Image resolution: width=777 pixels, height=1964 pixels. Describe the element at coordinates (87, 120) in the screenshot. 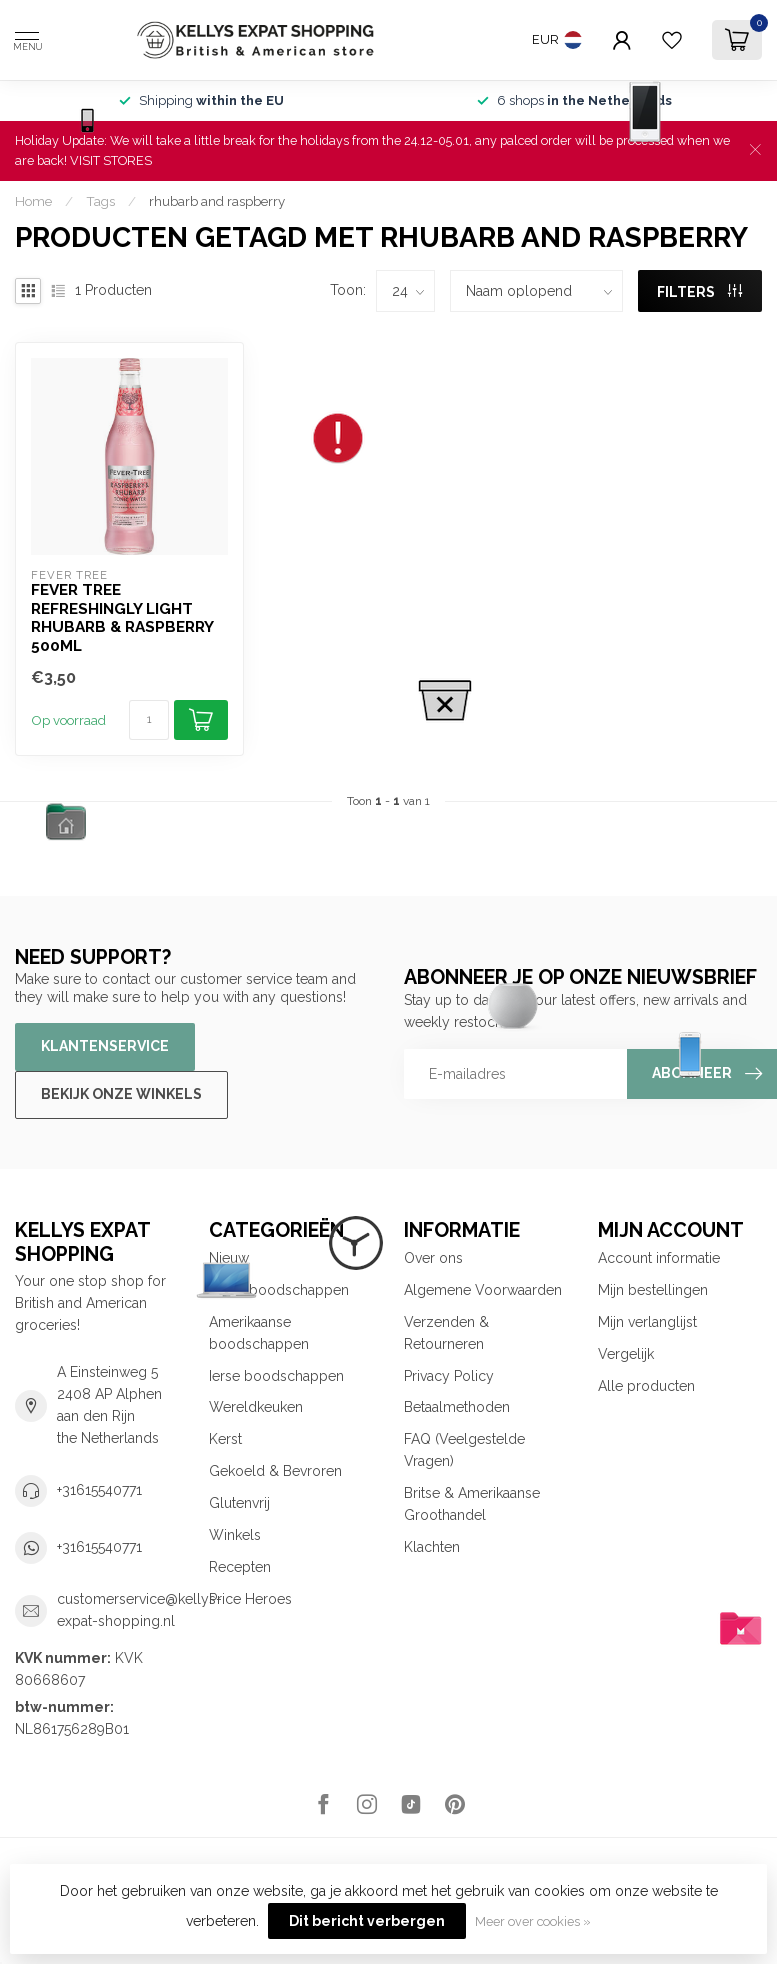

I see `iPod Nano device connected to your Mac` at that location.